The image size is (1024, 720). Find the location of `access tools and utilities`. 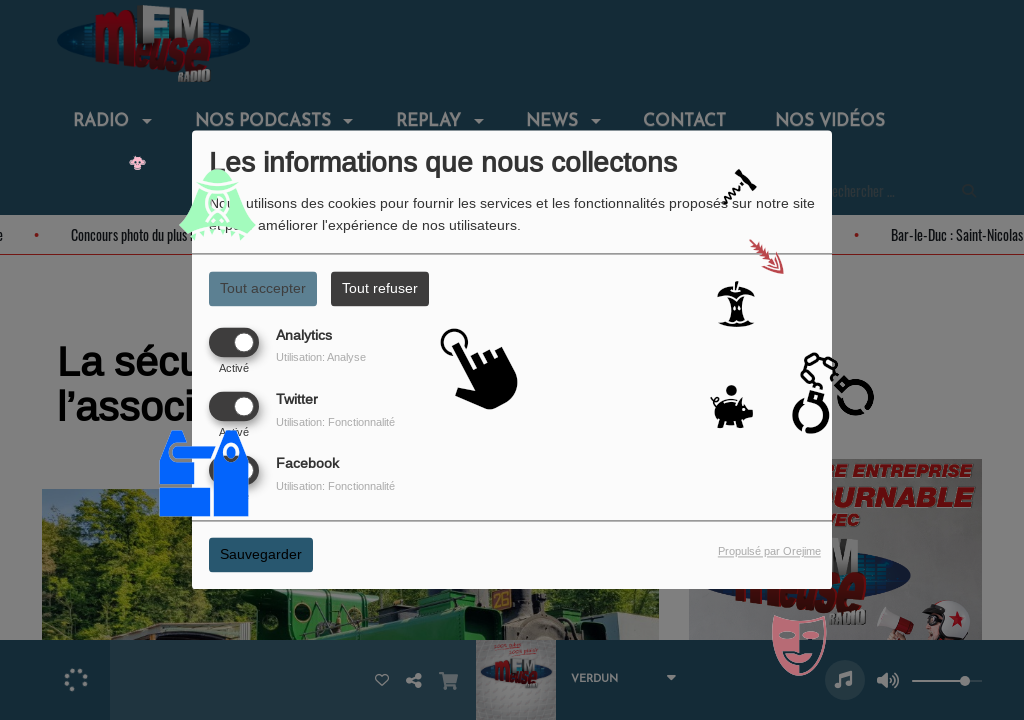

access tools and utilities is located at coordinates (204, 470).